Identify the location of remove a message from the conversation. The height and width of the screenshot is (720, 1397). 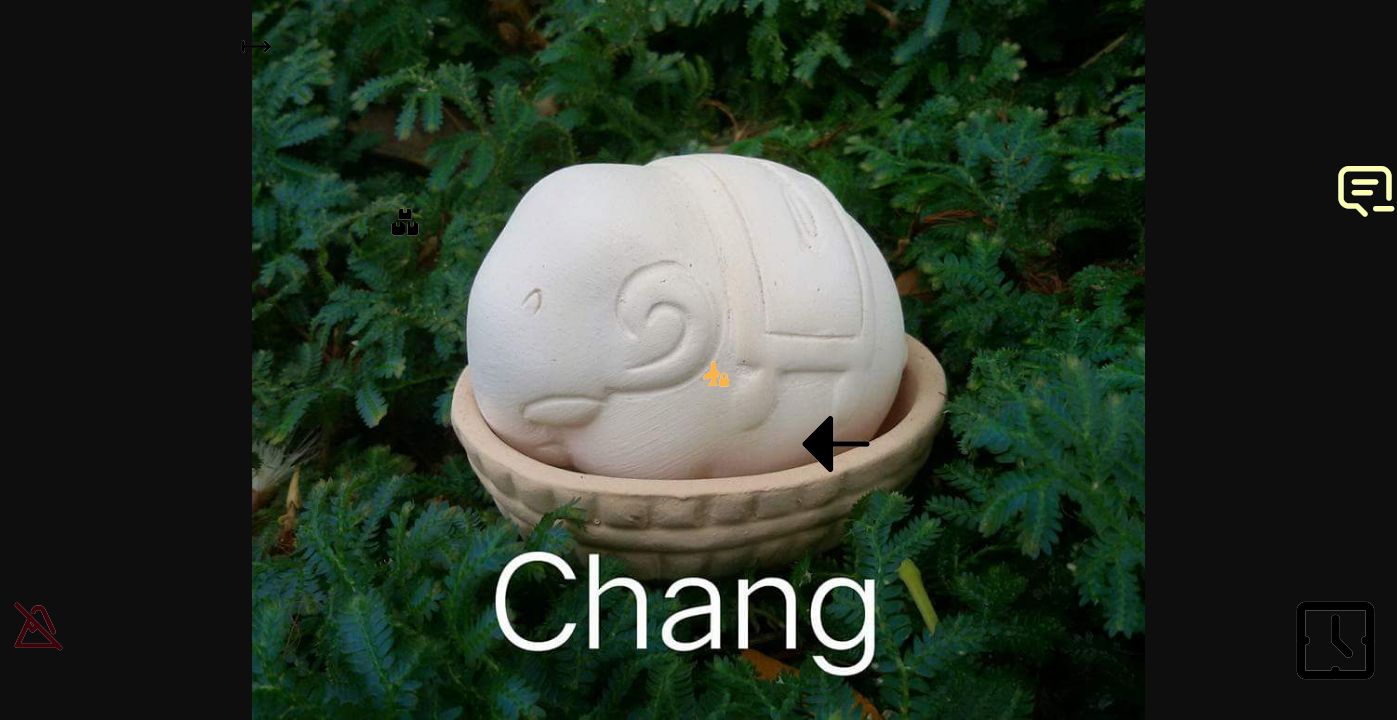
(1365, 190).